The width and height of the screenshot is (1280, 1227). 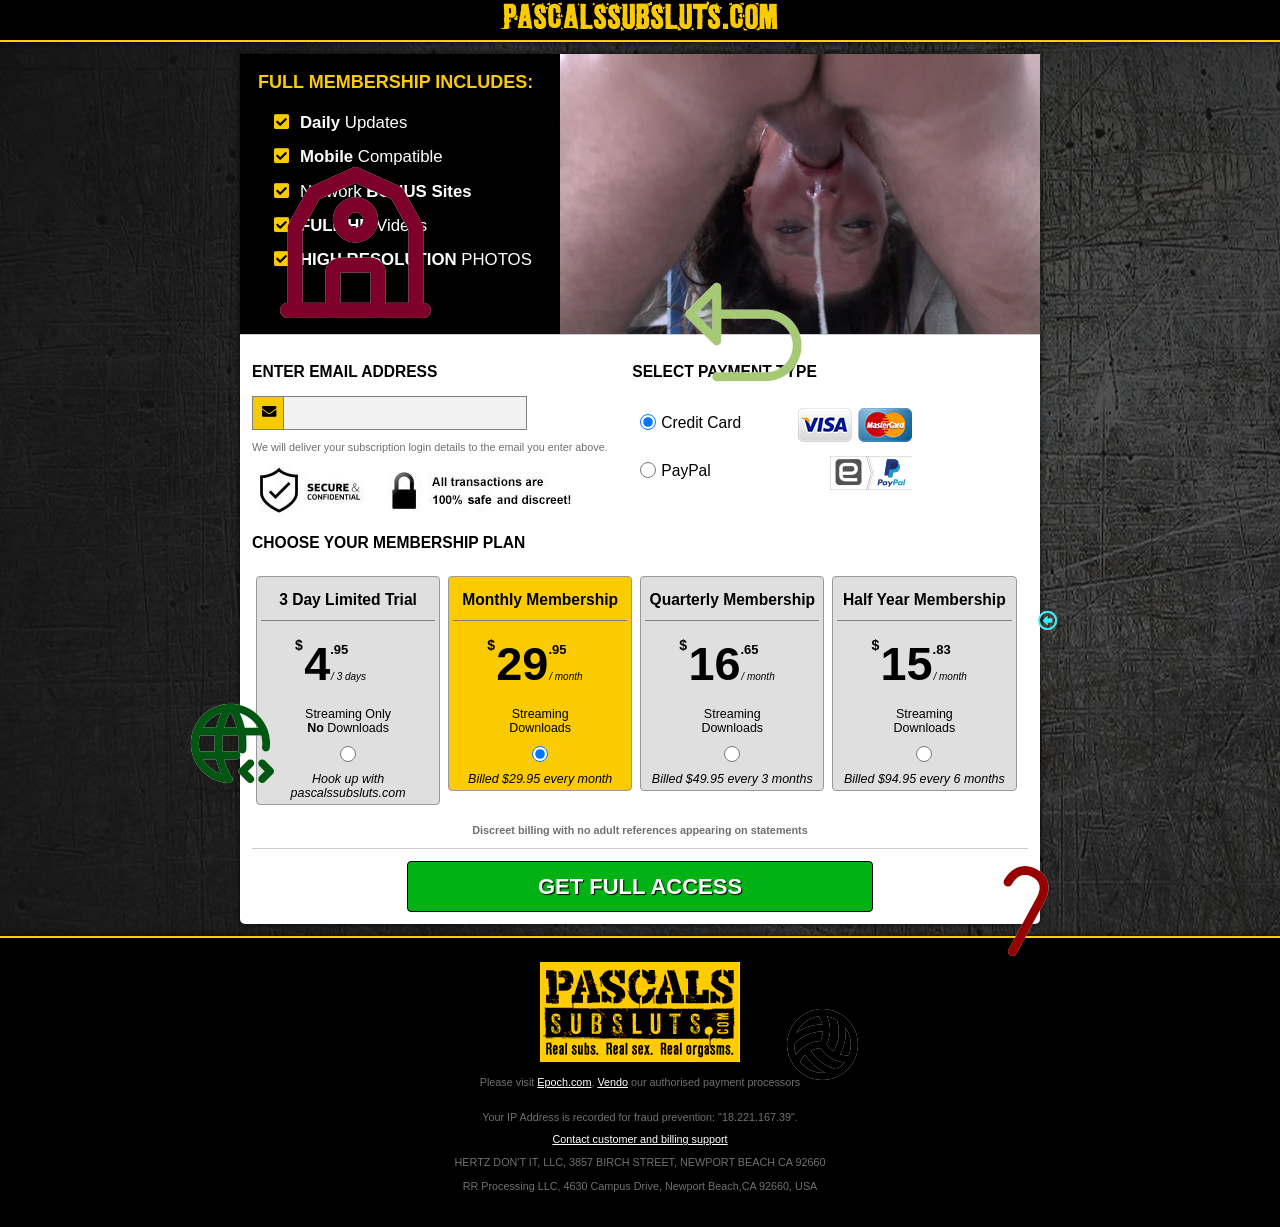 What do you see at coordinates (1047, 620) in the screenshot?
I see `go back to the previous screen` at bounding box center [1047, 620].